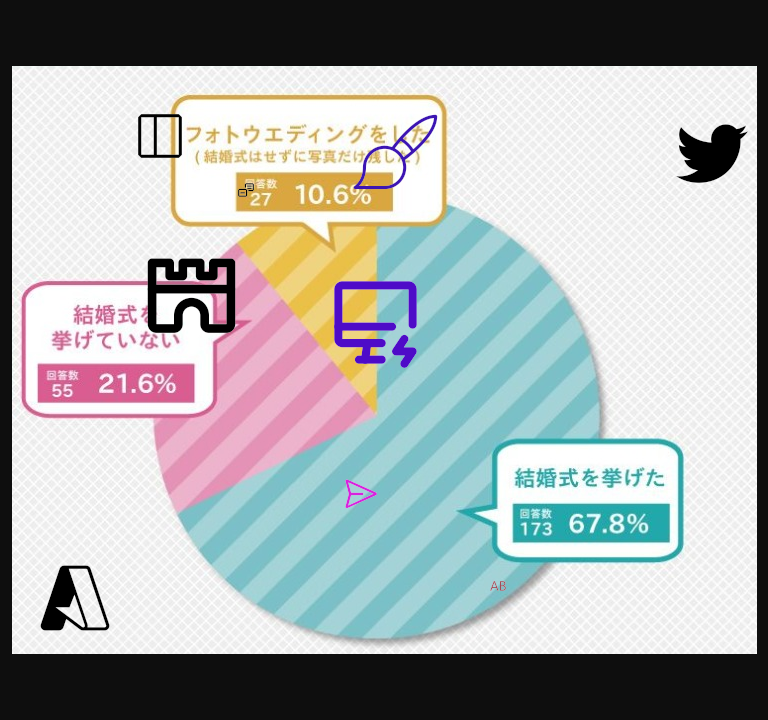 The width and height of the screenshot is (768, 720). What do you see at coordinates (361, 494) in the screenshot?
I see `send a message or email` at bounding box center [361, 494].